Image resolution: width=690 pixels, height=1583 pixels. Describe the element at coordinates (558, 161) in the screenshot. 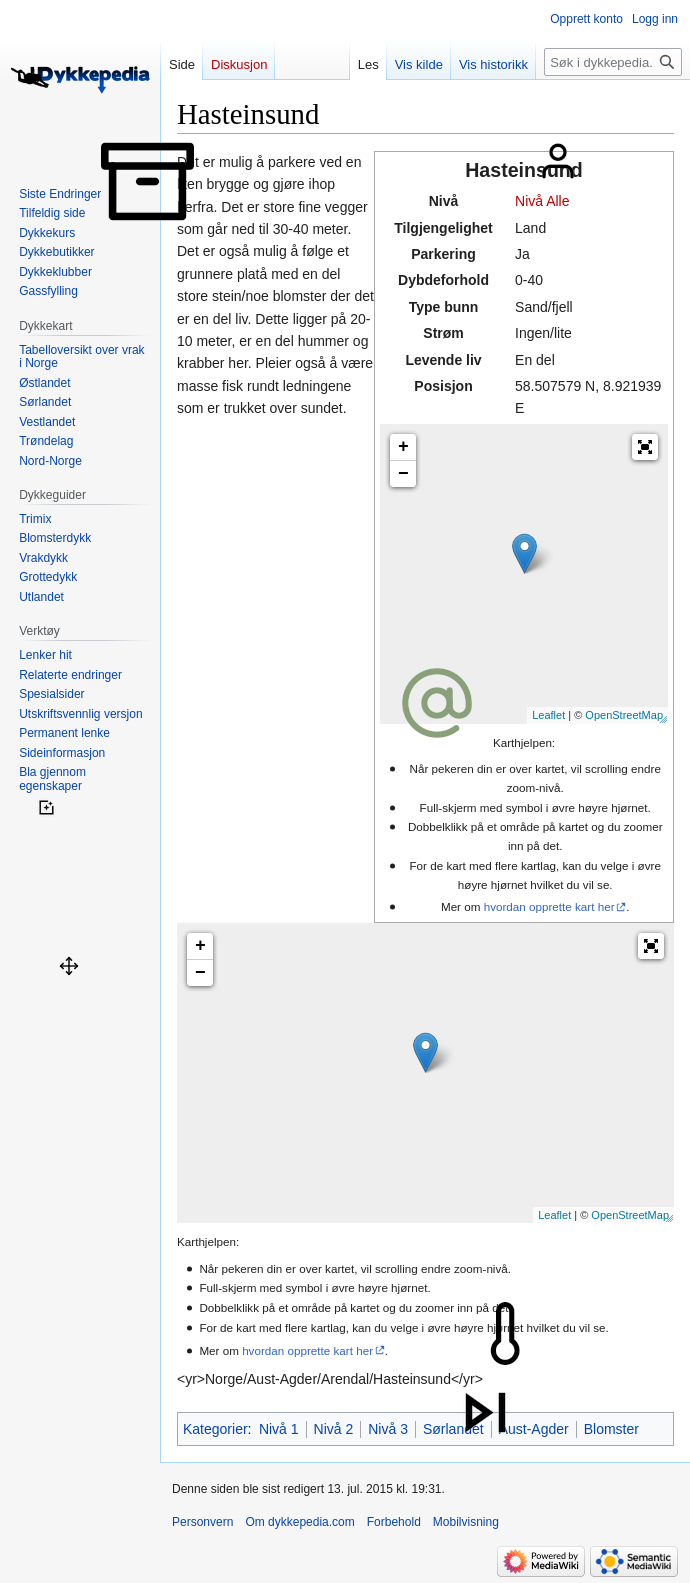

I see `view your profile` at that location.